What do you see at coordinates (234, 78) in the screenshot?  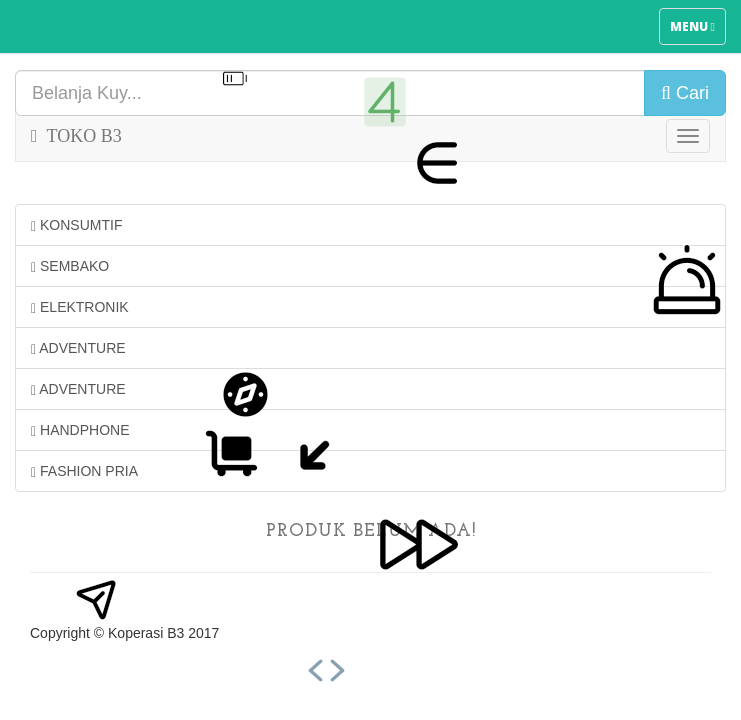 I see `indicates medium battery level` at bounding box center [234, 78].